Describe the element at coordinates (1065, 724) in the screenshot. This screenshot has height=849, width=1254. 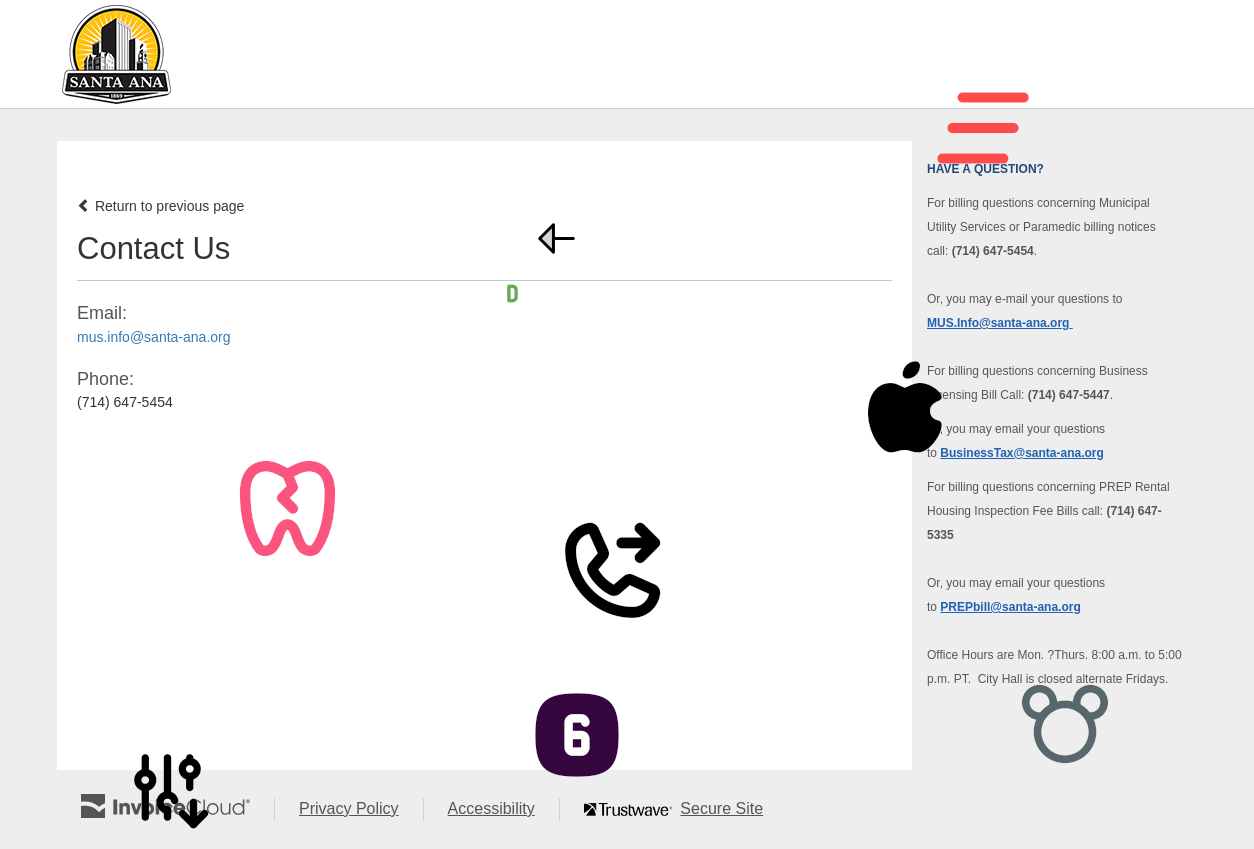
I see `access disney-related content or apps` at that location.